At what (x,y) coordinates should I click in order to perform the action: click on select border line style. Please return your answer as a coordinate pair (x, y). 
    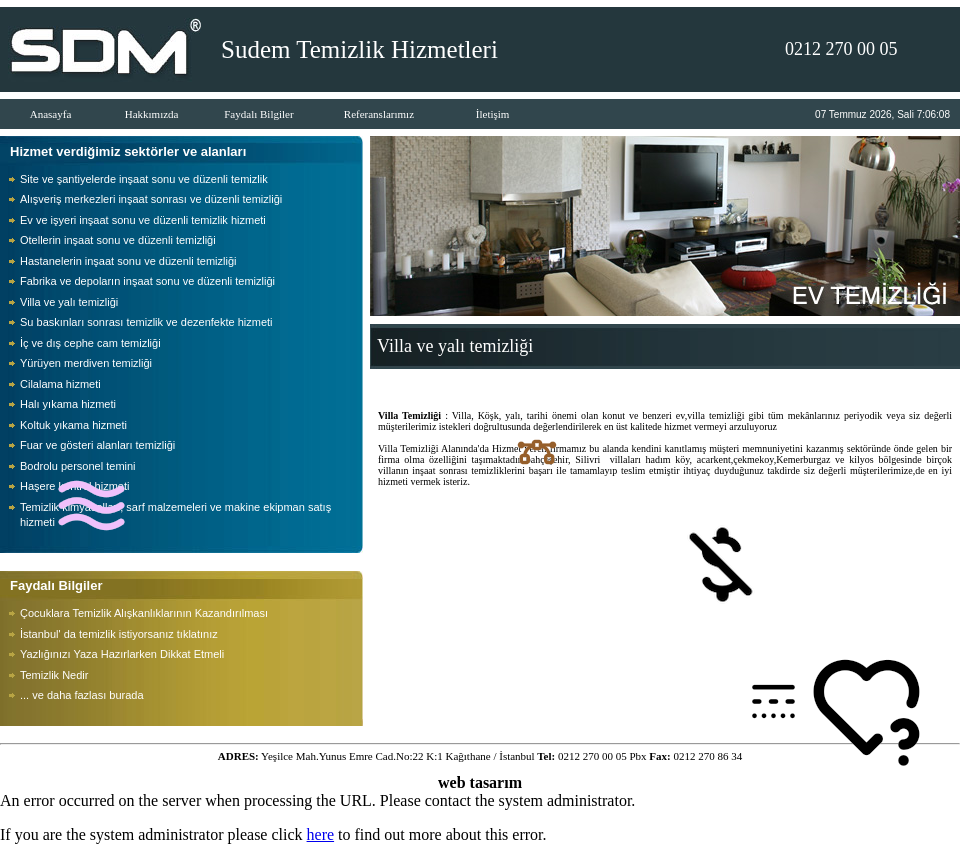
    Looking at the image, I should click on (773, 701).